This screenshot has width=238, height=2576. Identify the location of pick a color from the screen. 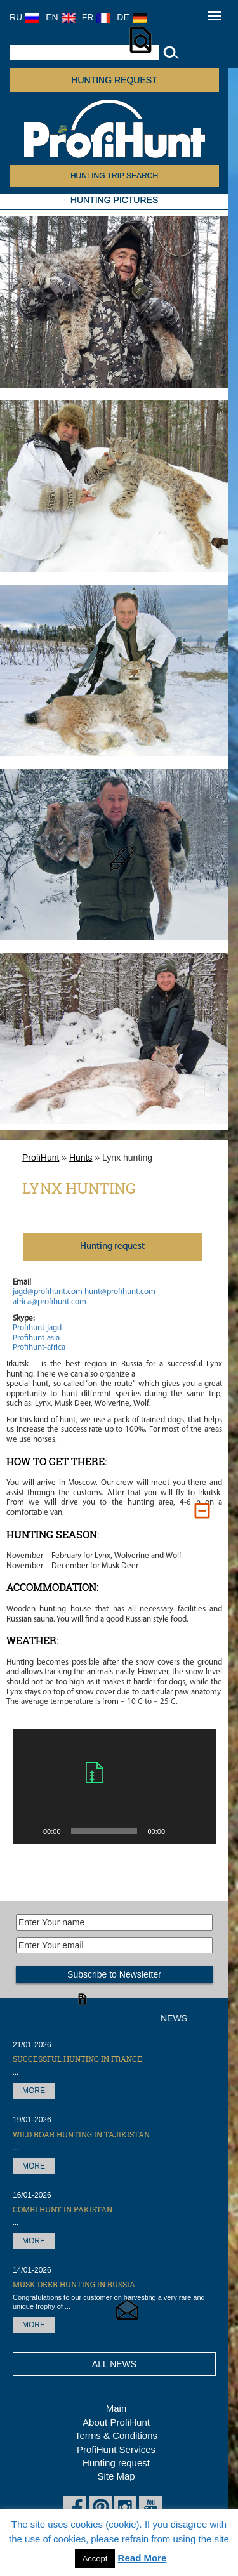
(121, 858).